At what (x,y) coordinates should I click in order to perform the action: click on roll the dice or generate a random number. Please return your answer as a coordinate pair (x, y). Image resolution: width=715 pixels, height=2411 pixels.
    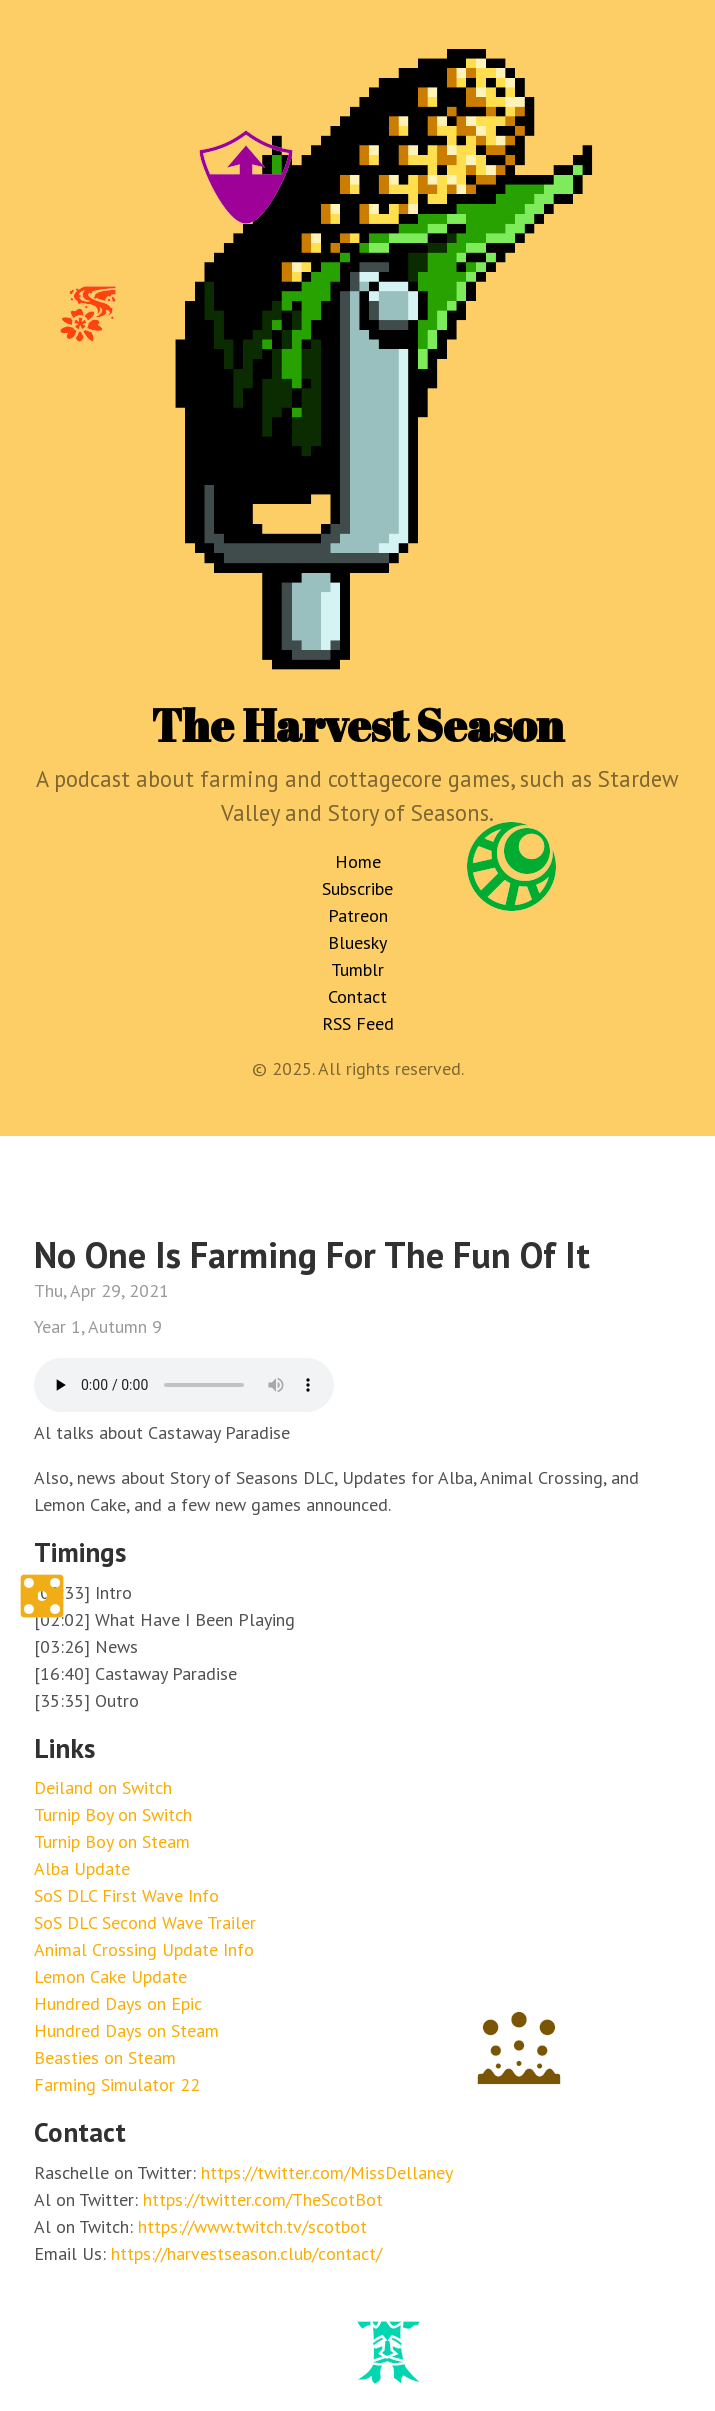
    Looking at the image, I should click on (42, 1596).